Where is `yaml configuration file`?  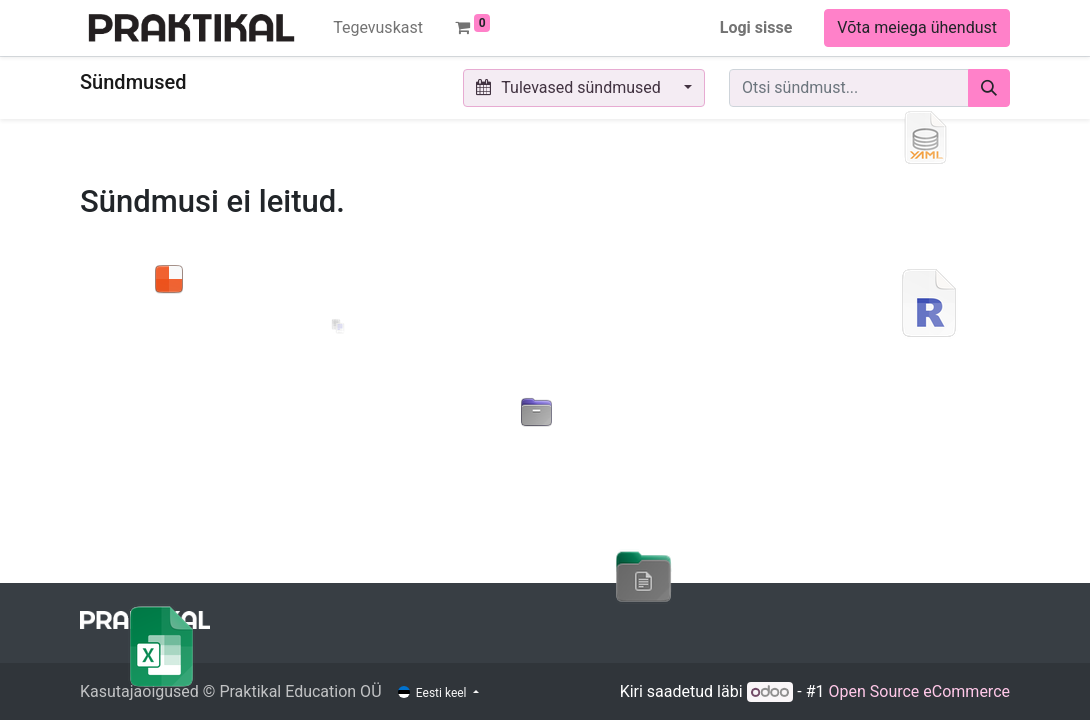
yaml configuration file is located at coordinates (925, 137).